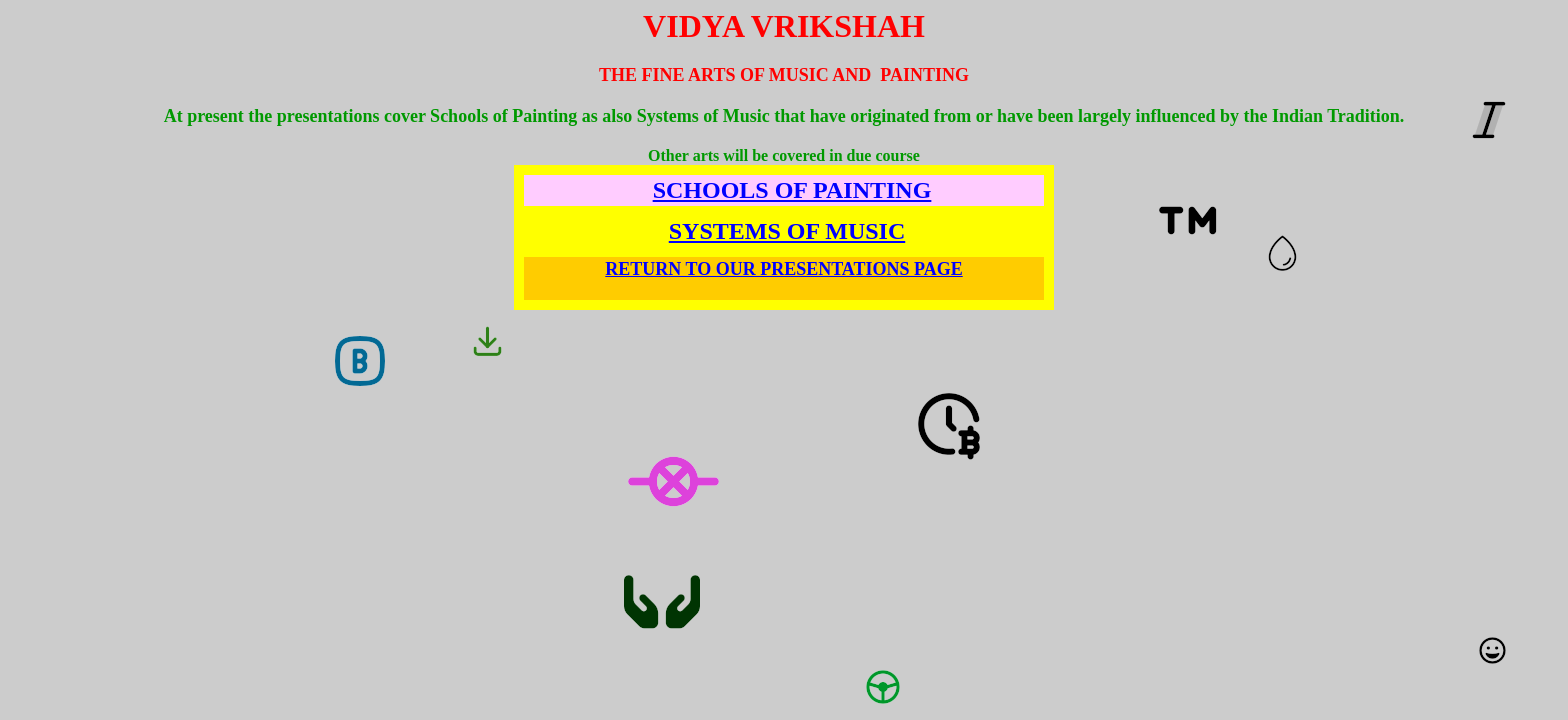  What do you see at coordinates (1489, 120) in the screenshot?
I see `apply italic formatting to selected text` at bounding box center [1489, 120].